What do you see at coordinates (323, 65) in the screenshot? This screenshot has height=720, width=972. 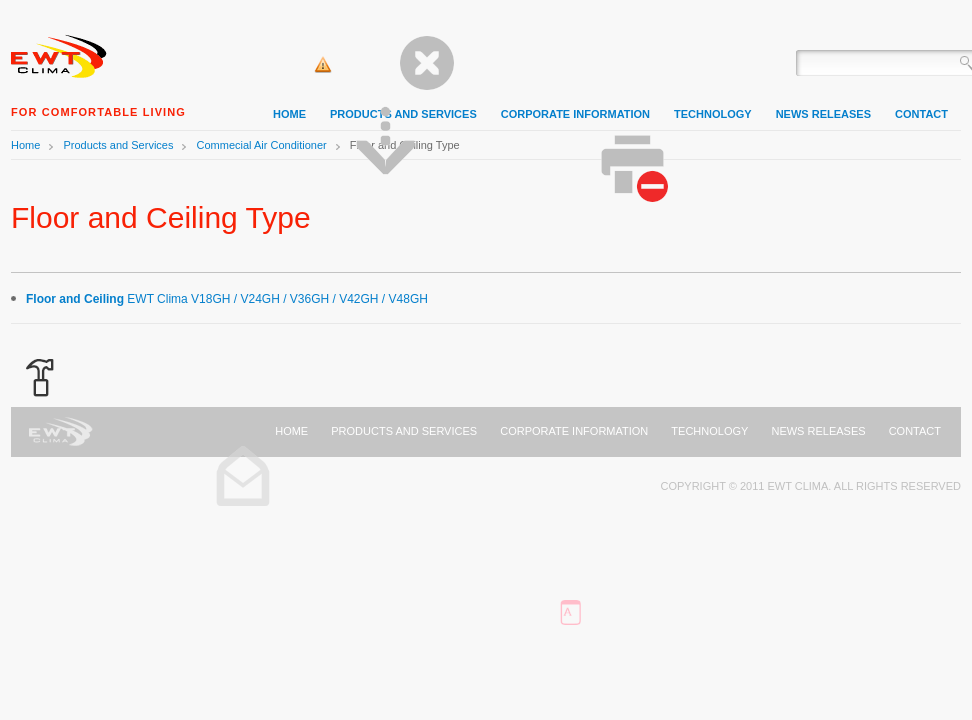 I see `indicates a warning or caution state` at bounding box center [323, 65].